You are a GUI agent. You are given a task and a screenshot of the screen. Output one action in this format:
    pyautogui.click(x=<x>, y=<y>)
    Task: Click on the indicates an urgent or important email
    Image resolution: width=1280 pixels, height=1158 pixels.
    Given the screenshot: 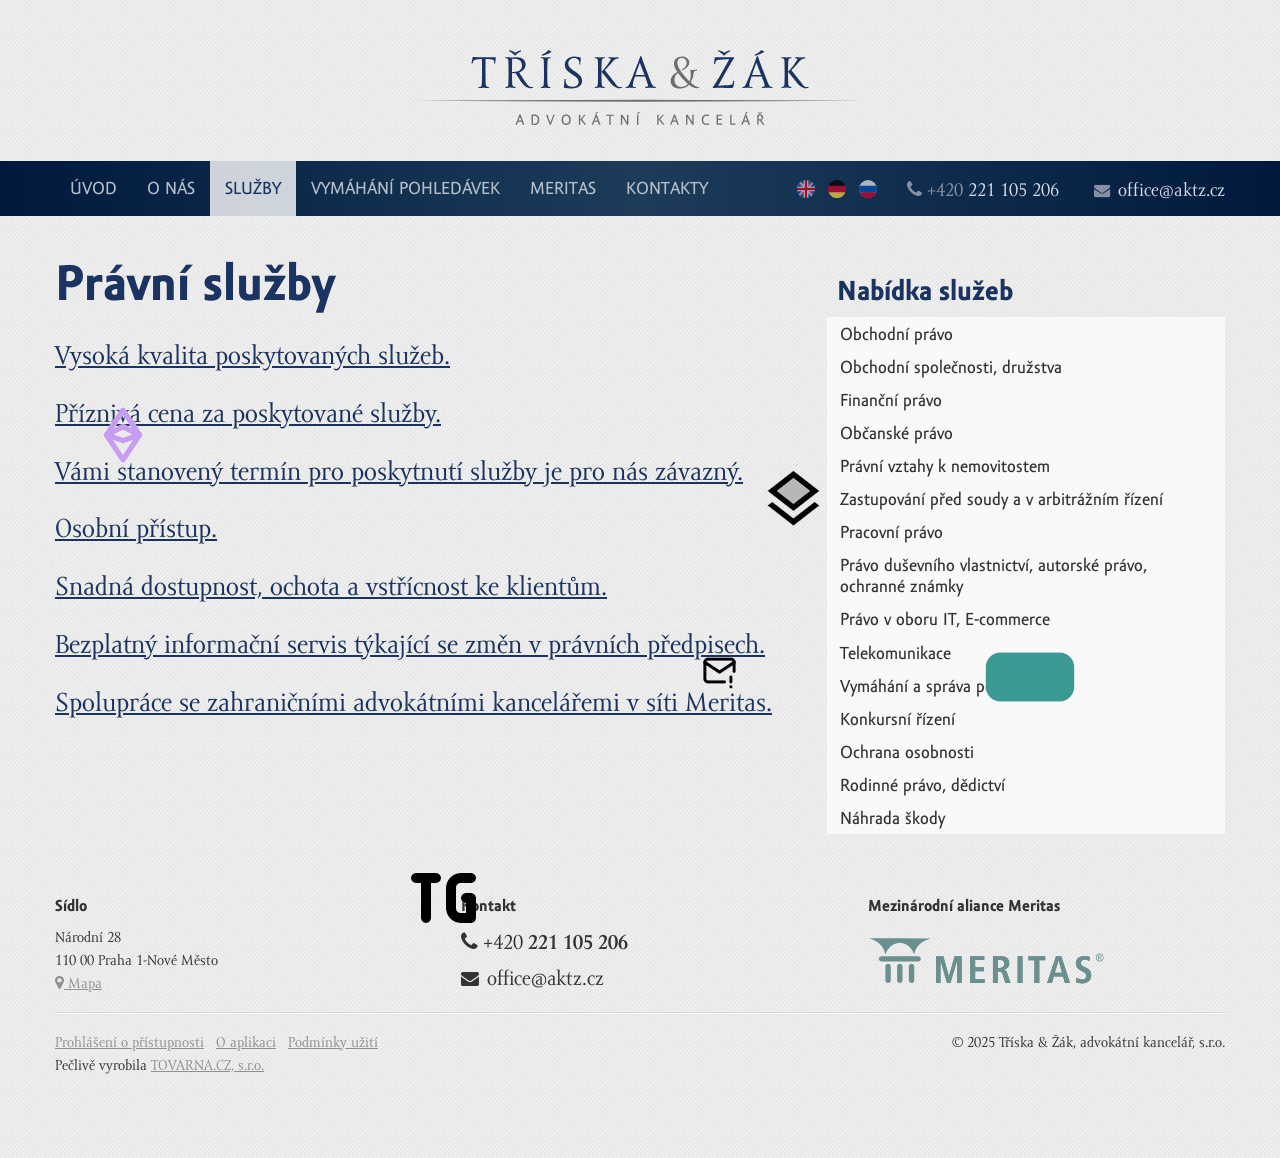 What is the action you would take?
    pyautogui.click(x=719, y=670)
    